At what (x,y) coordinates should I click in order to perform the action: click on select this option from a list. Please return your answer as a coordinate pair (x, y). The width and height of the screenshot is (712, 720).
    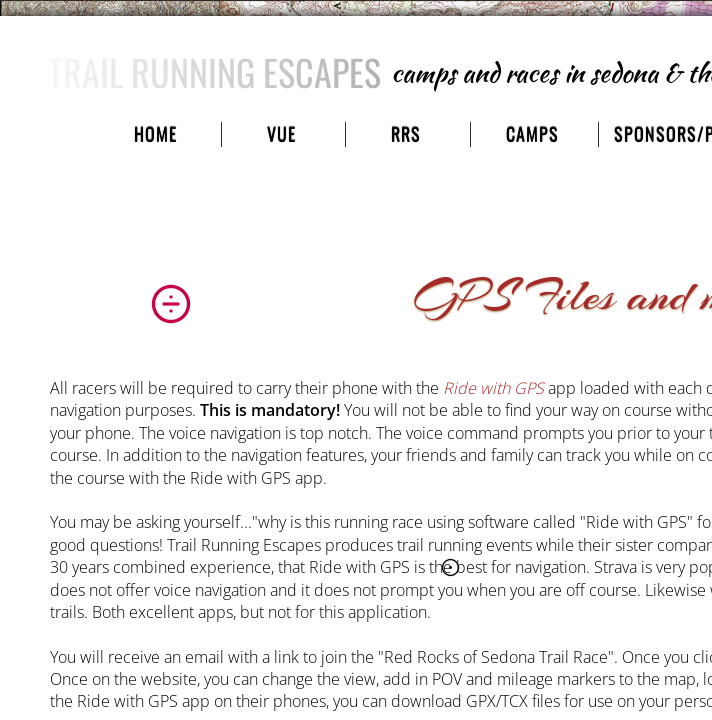
    Looking at the image, I should click on (450, 567).